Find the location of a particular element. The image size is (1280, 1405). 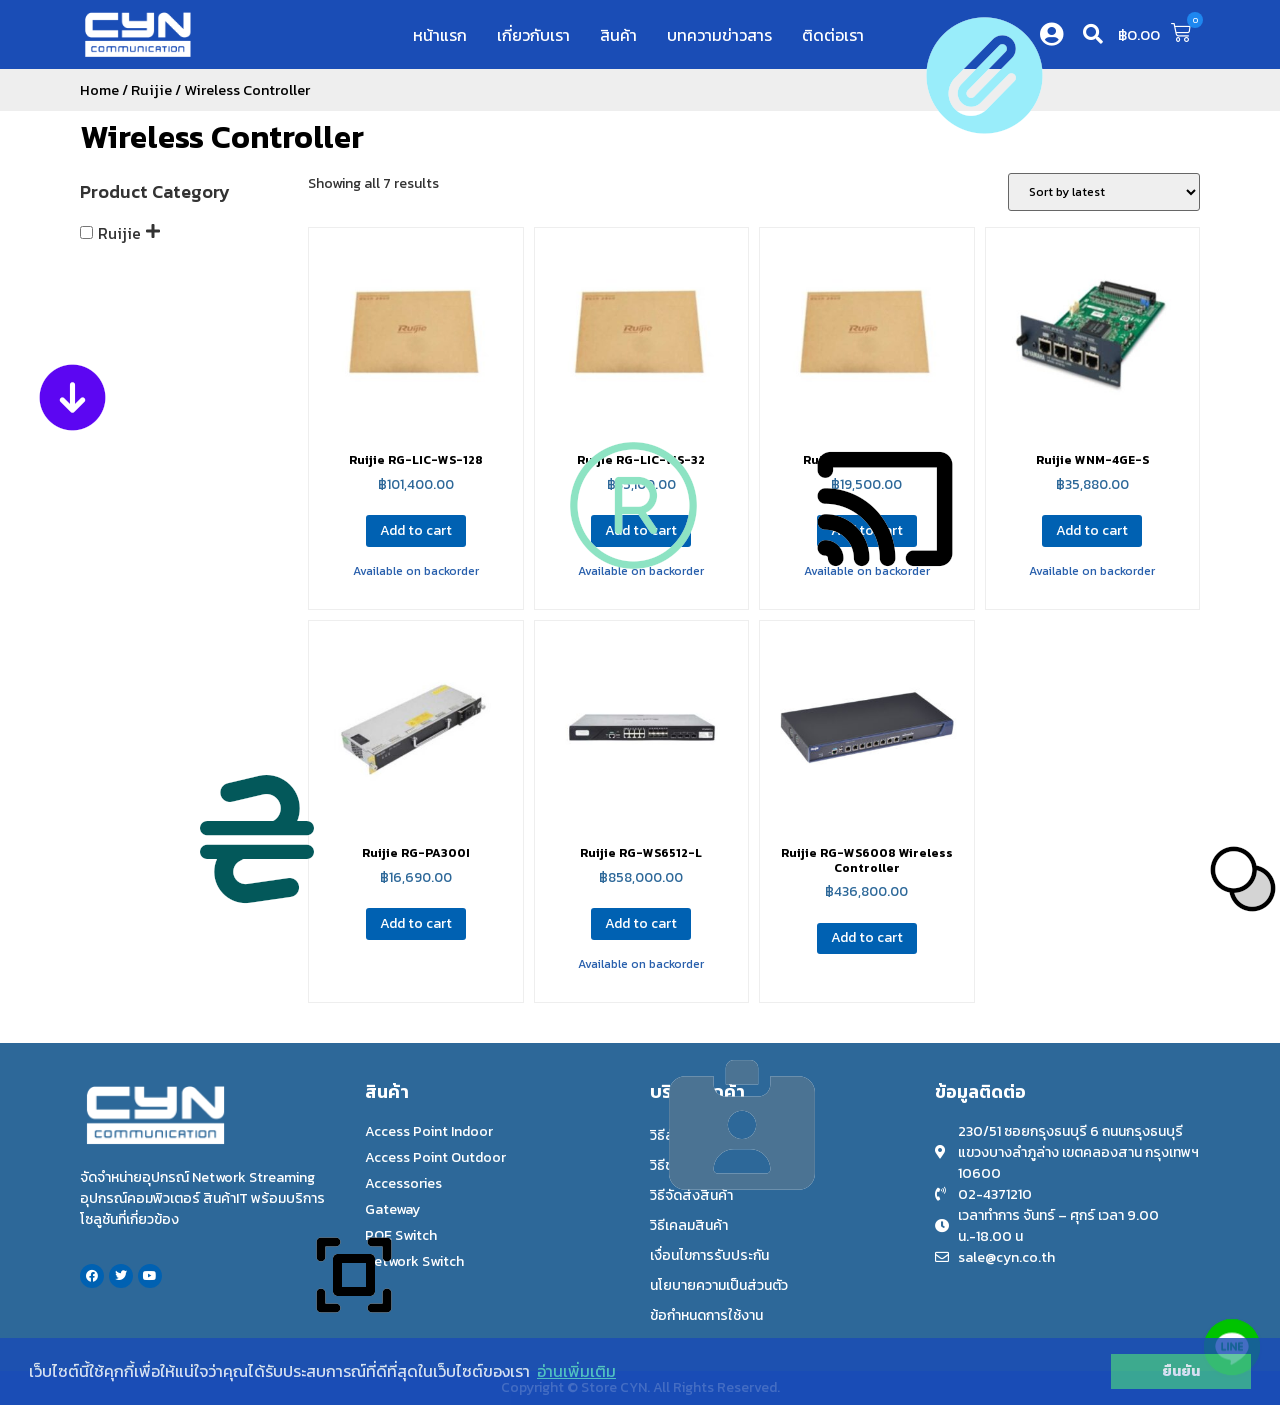

scan a QR code or barcode is located at coordinates (354, 1275).